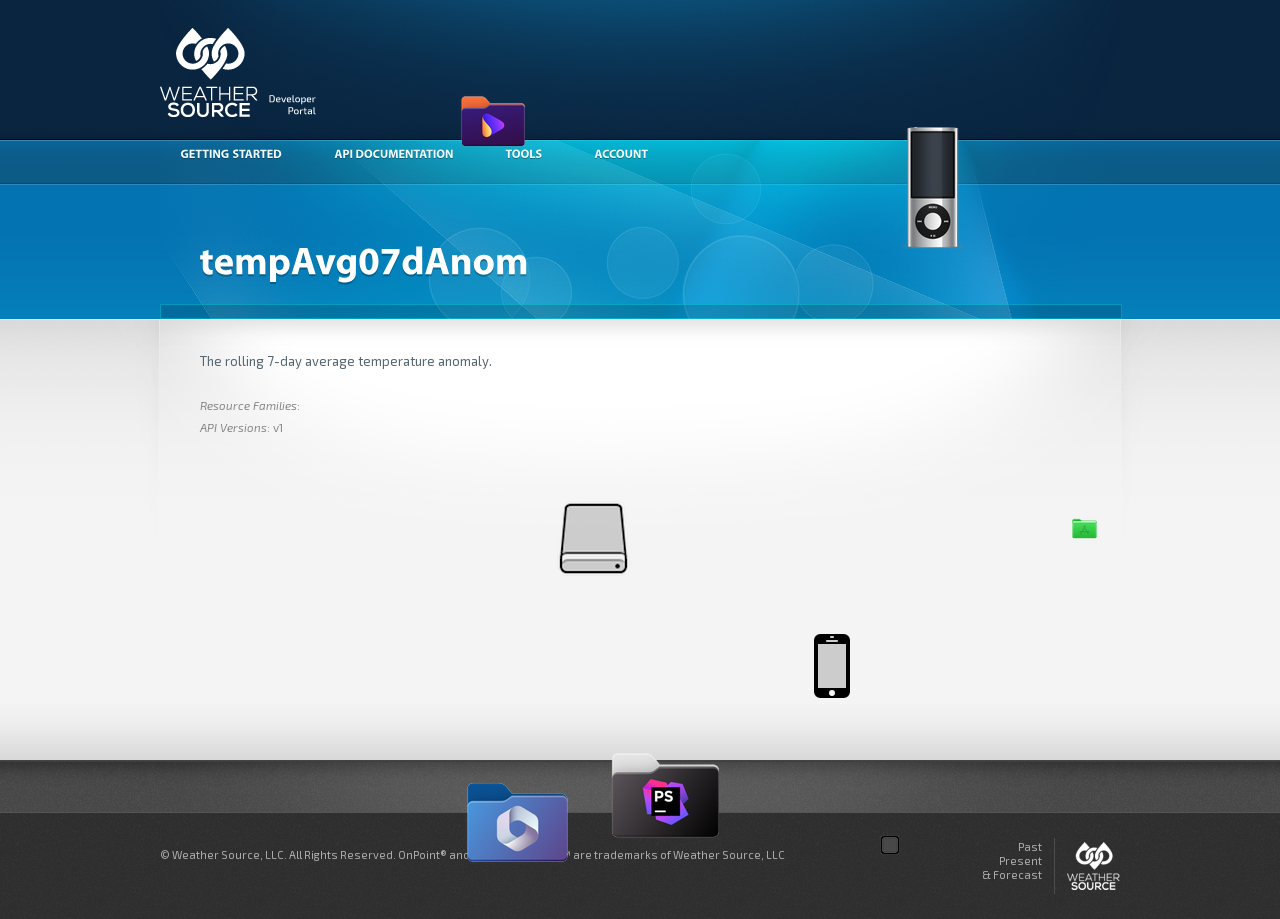 This screenshot has width=1280, height=919. What do you see at coordinates (593, 538) in the screenshot?
I see `access external drive in sidebar` at bounding box center [593, 538].